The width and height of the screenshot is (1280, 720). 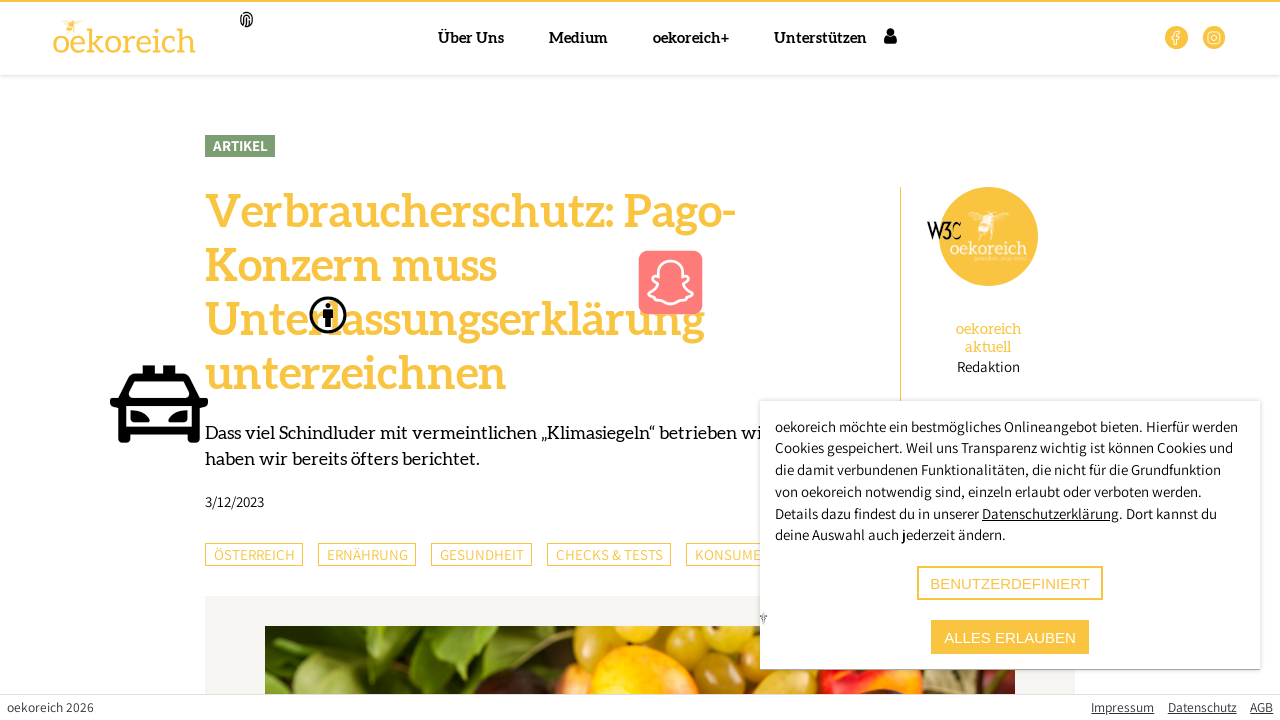 I want to click on world wide web consortium (w3c) logo, so click(x=944, y=230).